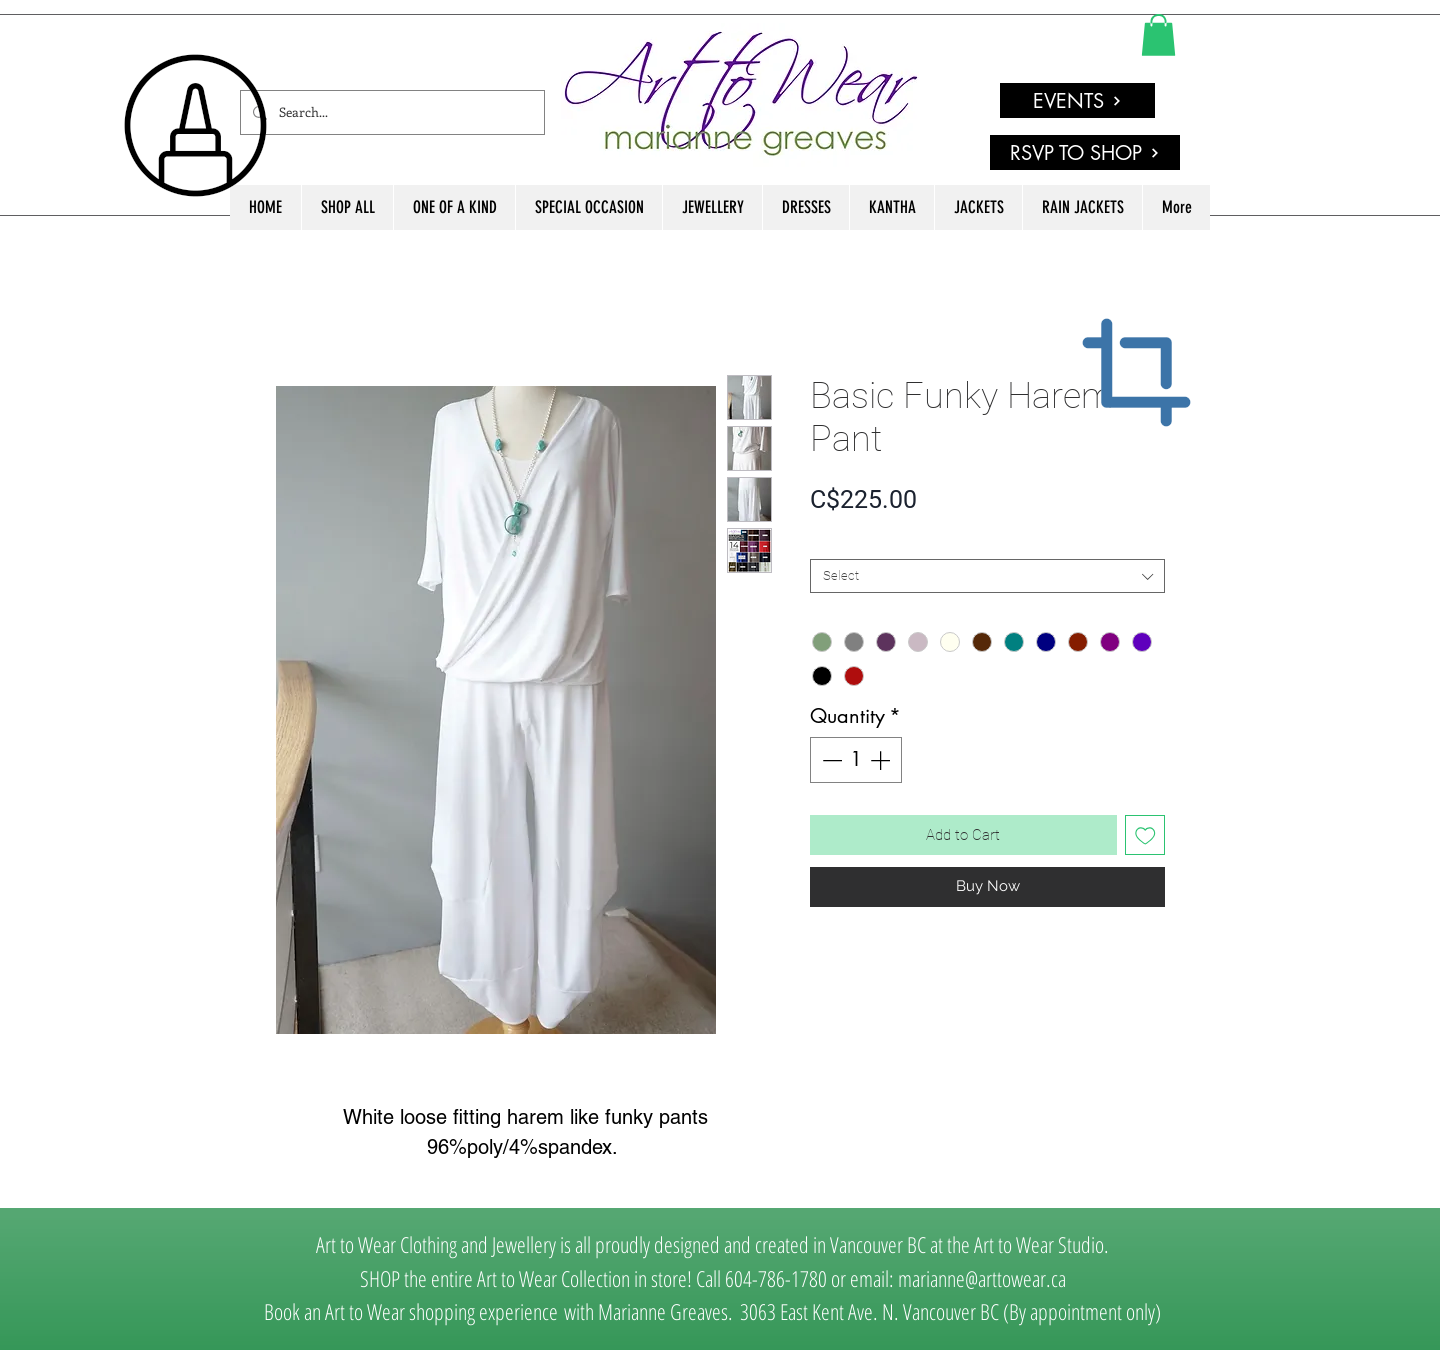  Describe the element at coordinates (1136, 372) in the screenshot. I see `crop an image or photo` at that location.